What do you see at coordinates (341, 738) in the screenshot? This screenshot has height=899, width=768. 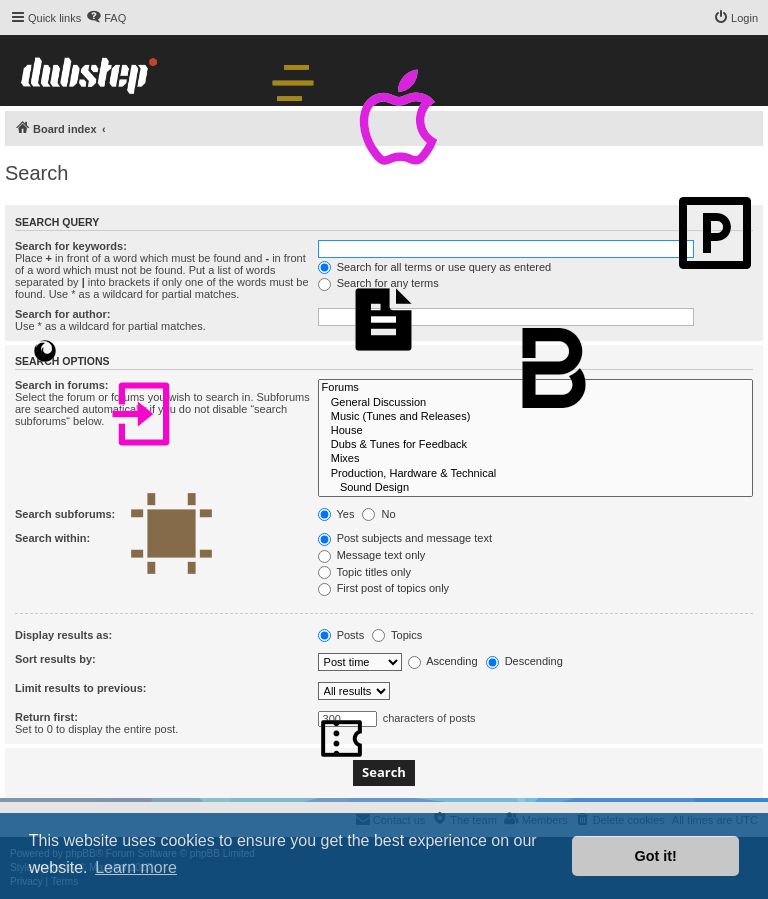 I see `view available coupons or discounts` at bounding box center [341, 738].